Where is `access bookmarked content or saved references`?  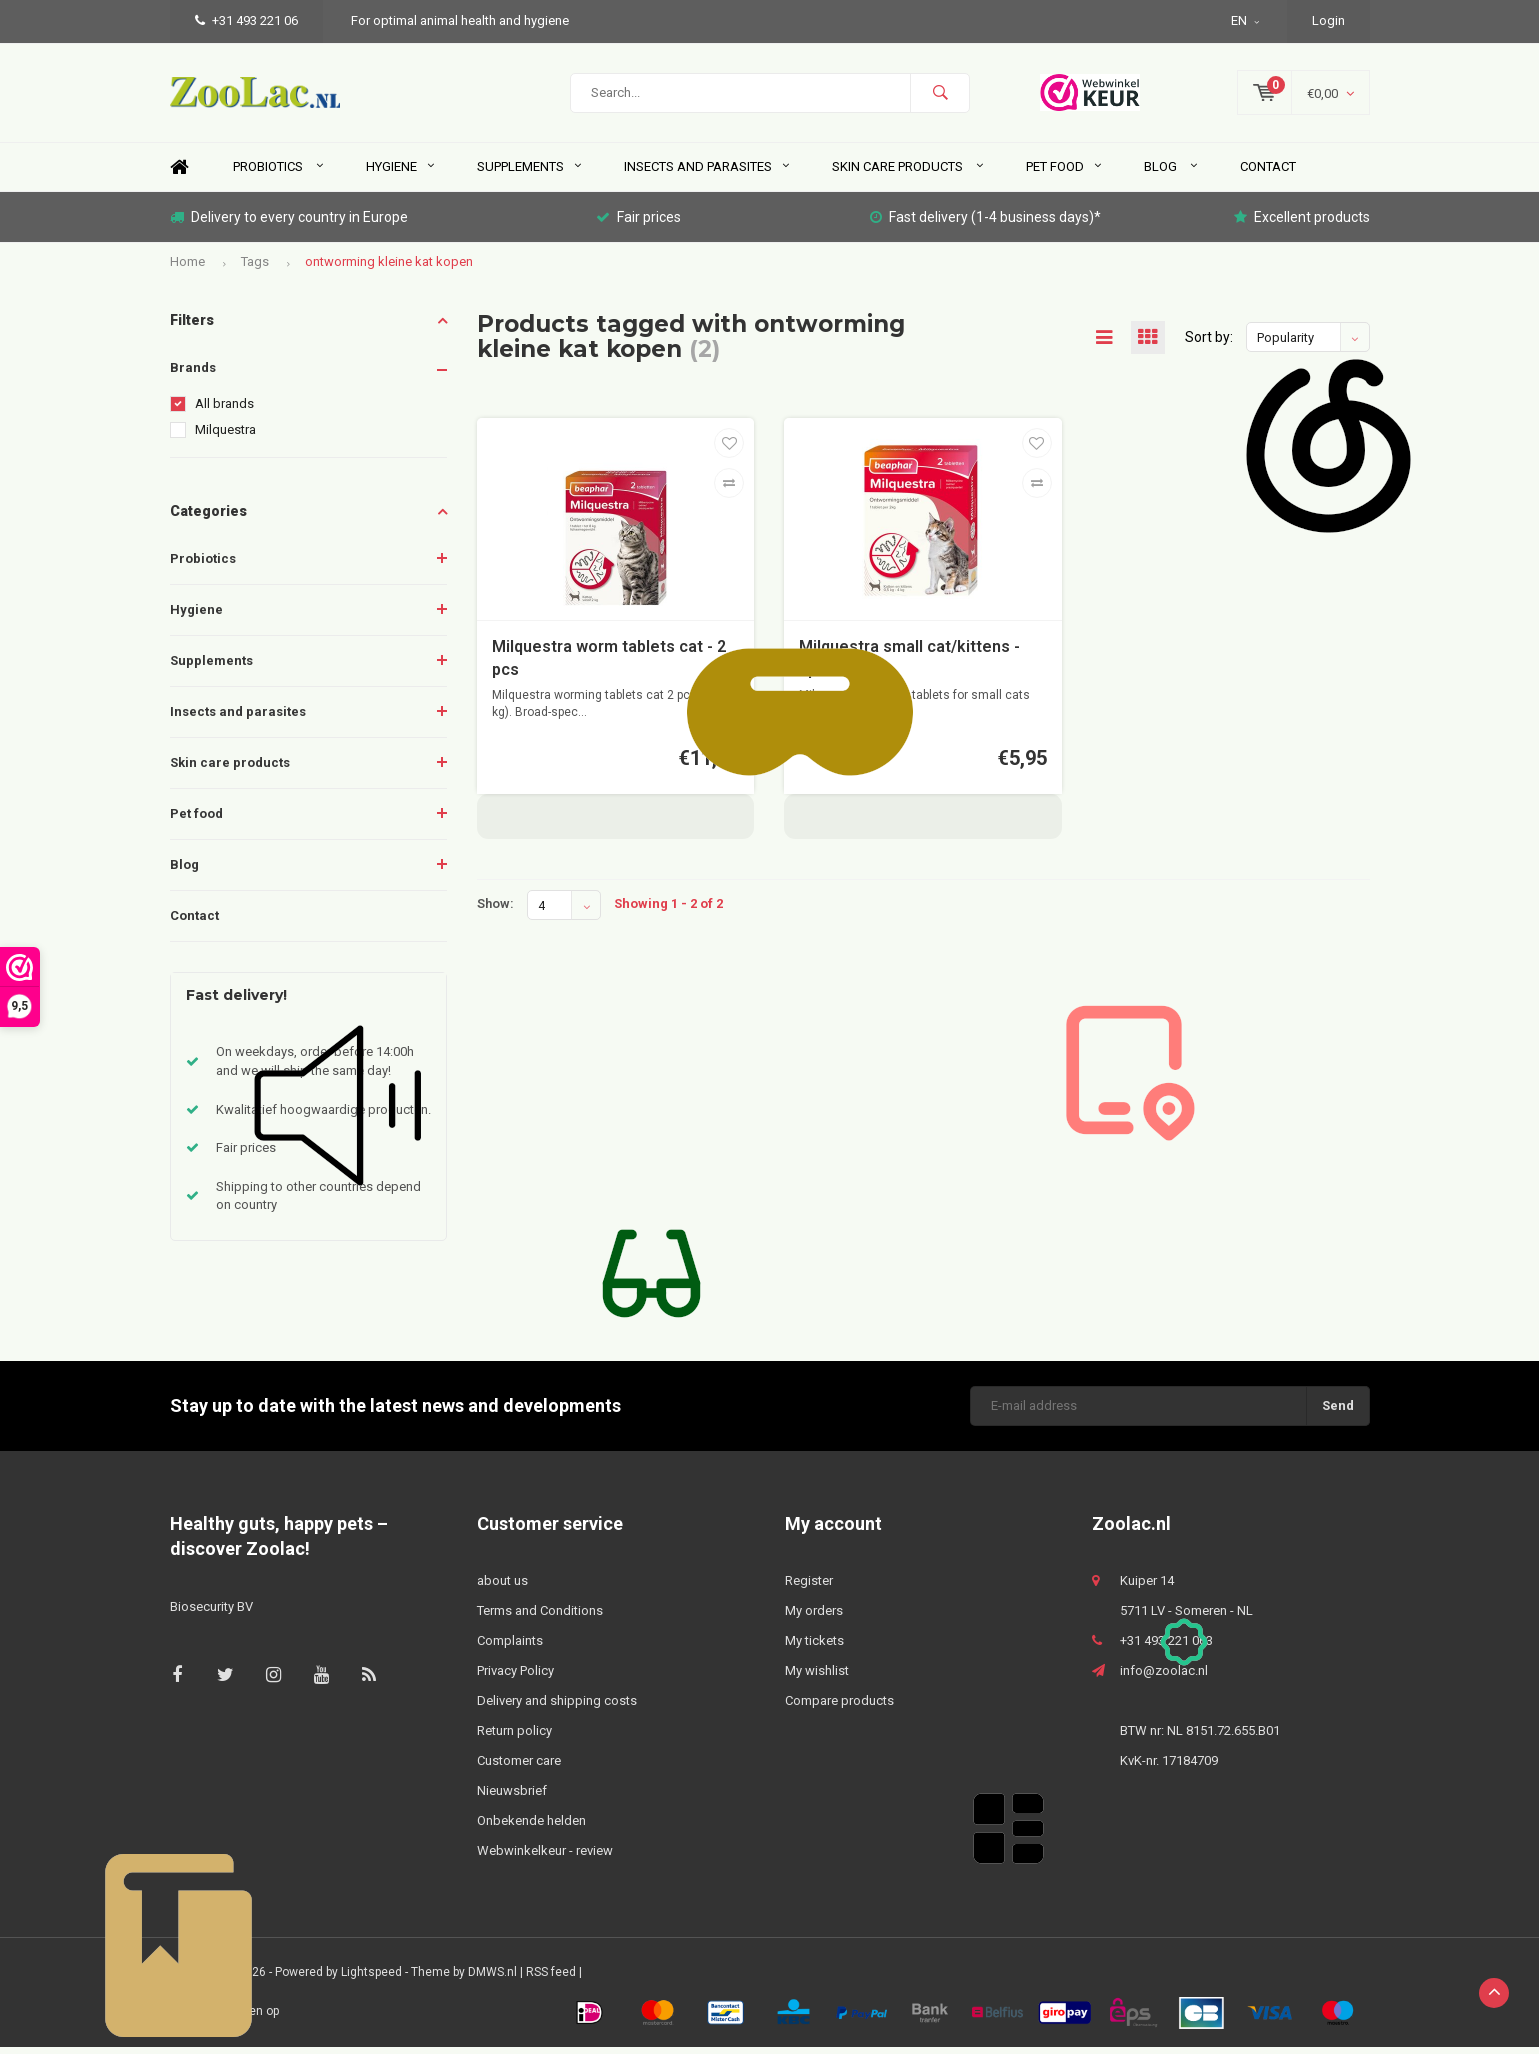 access bookmarked content or saved references is located at coordinates (178, 1945).